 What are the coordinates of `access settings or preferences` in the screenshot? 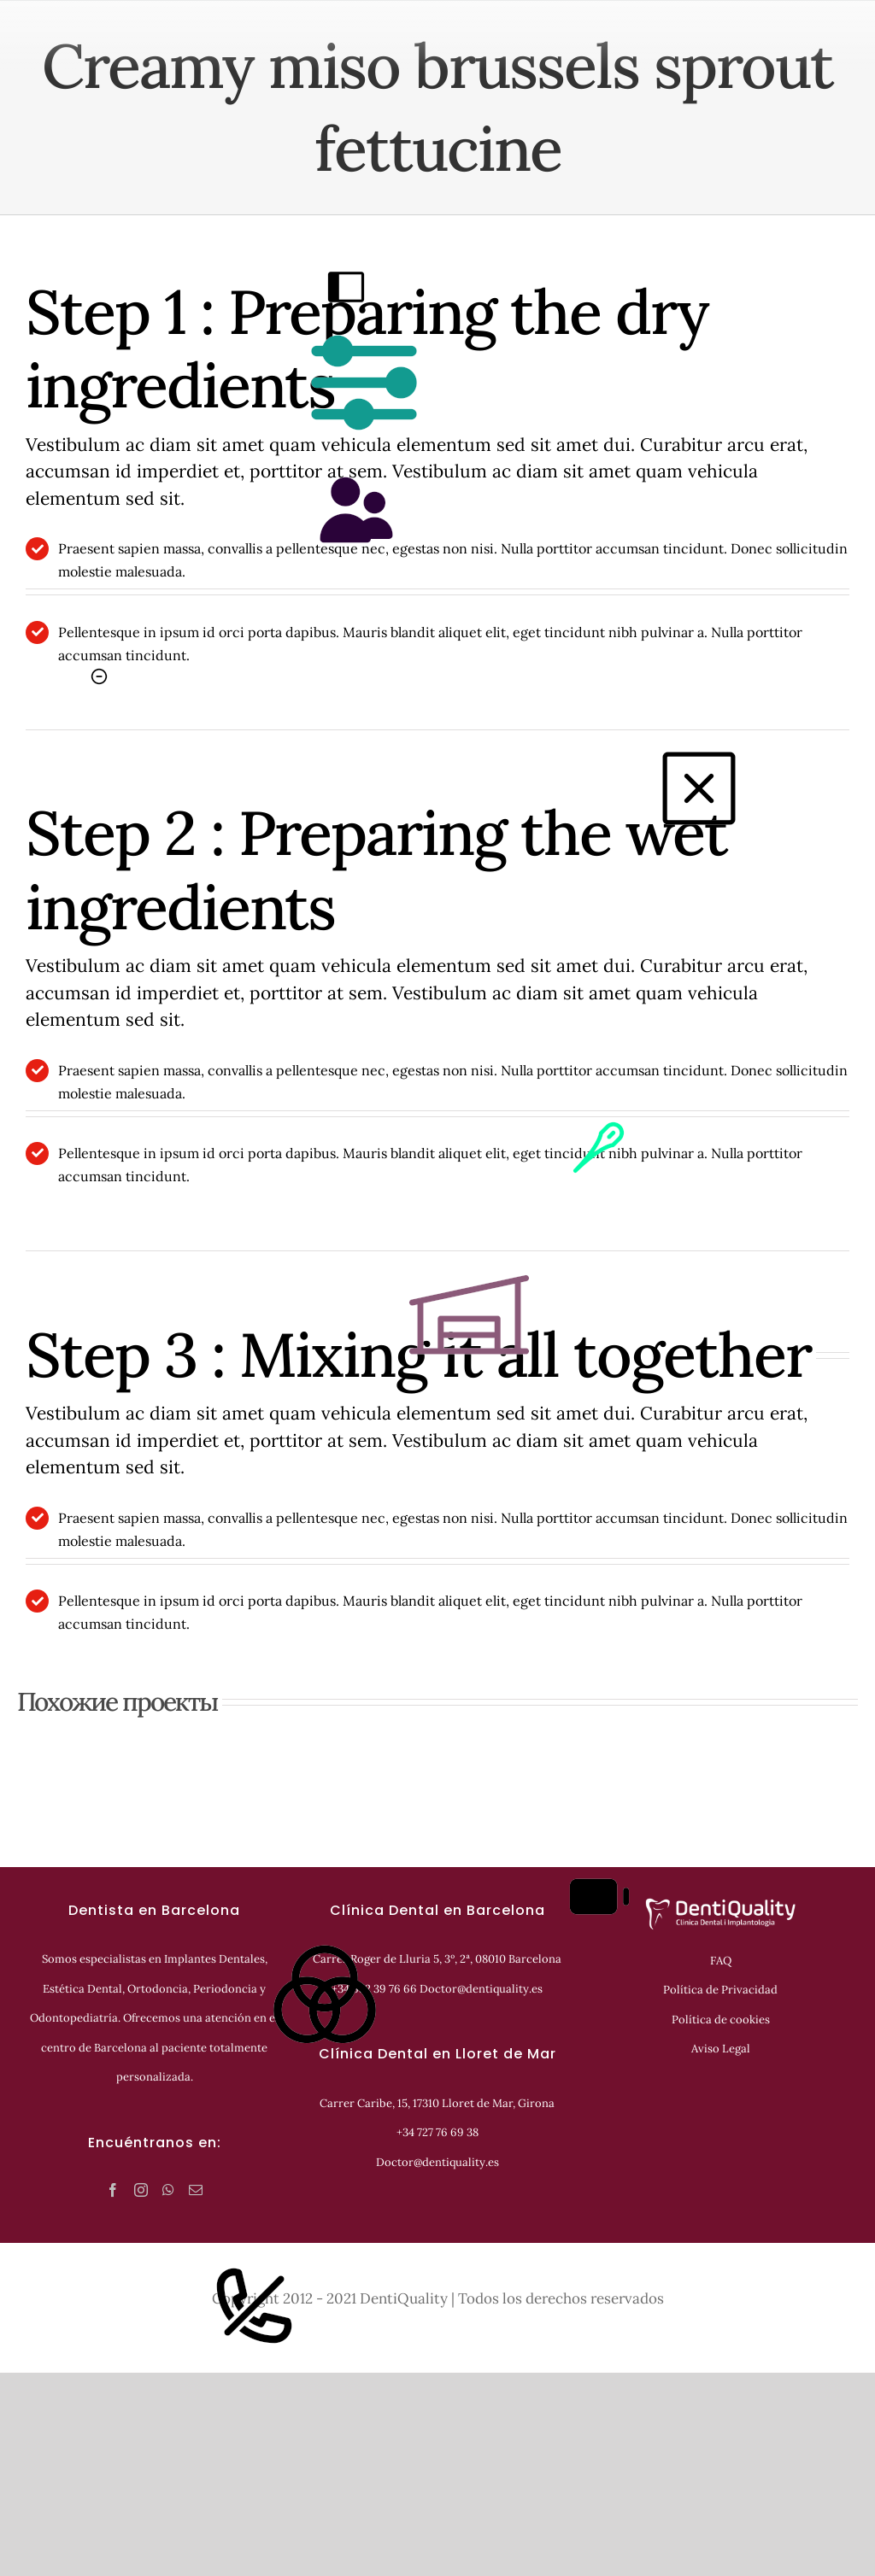 It's located at (364, 383).